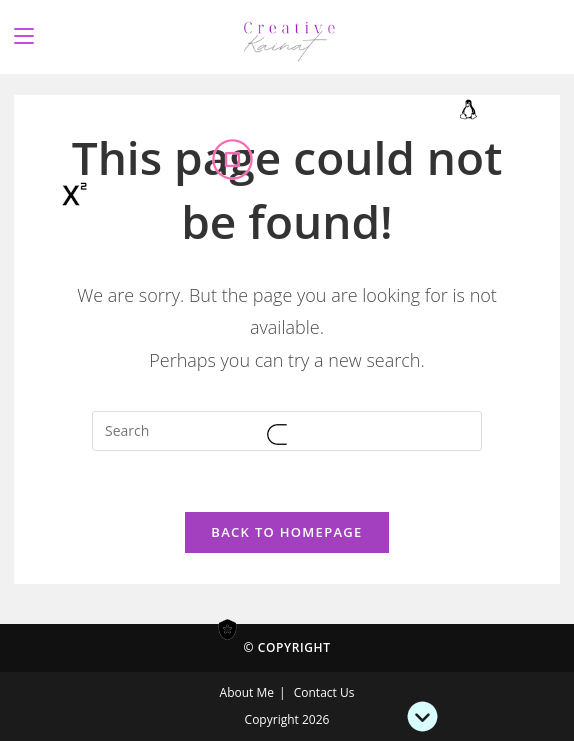 The width and height of the screenshot is (574, 741). I want to click on expand content or show more details, so click(422, 716).